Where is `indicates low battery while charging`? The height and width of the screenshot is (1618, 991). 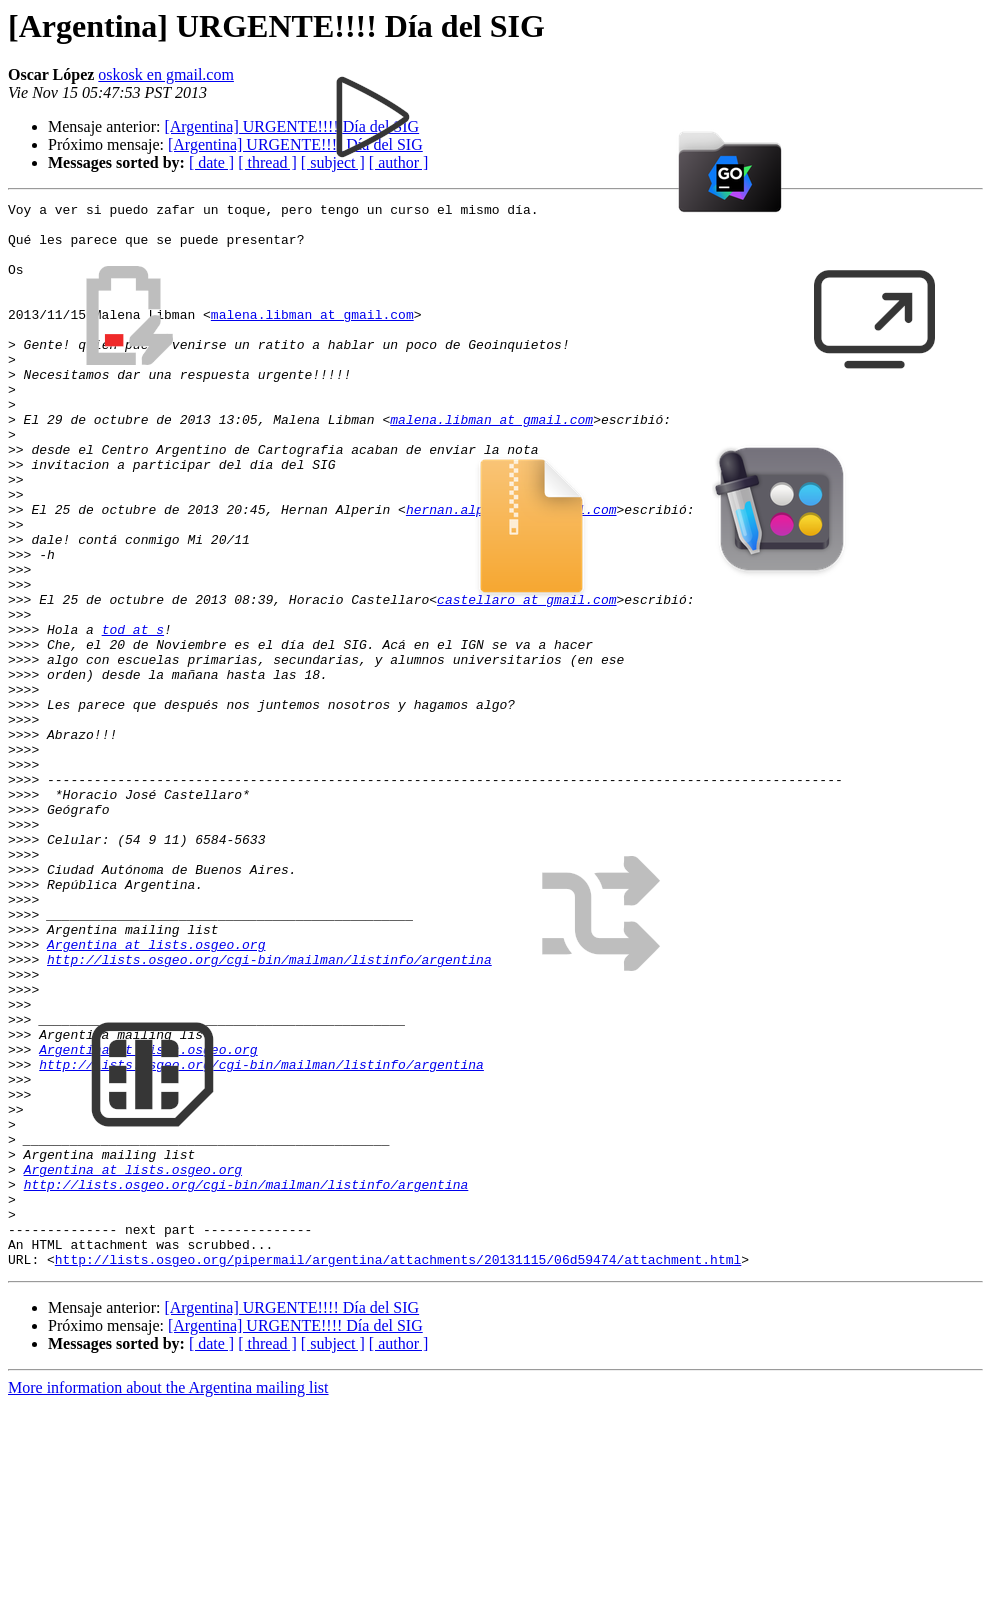
indicates low battery while charging is located at coordinates (123, 315).